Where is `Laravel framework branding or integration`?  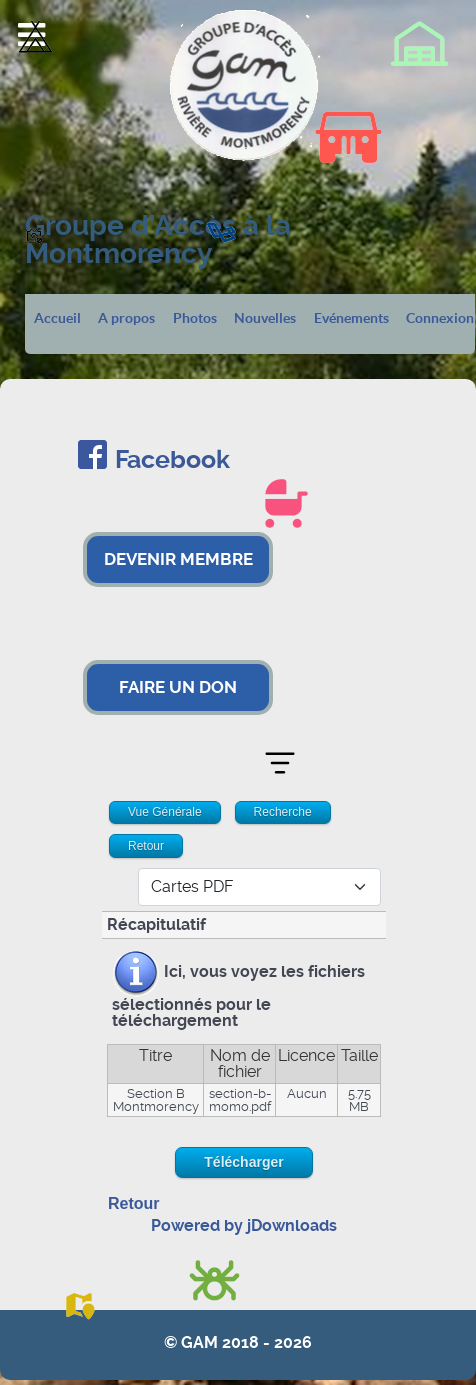
Laravel framework branding or integration is located at coordinates (221, 232).